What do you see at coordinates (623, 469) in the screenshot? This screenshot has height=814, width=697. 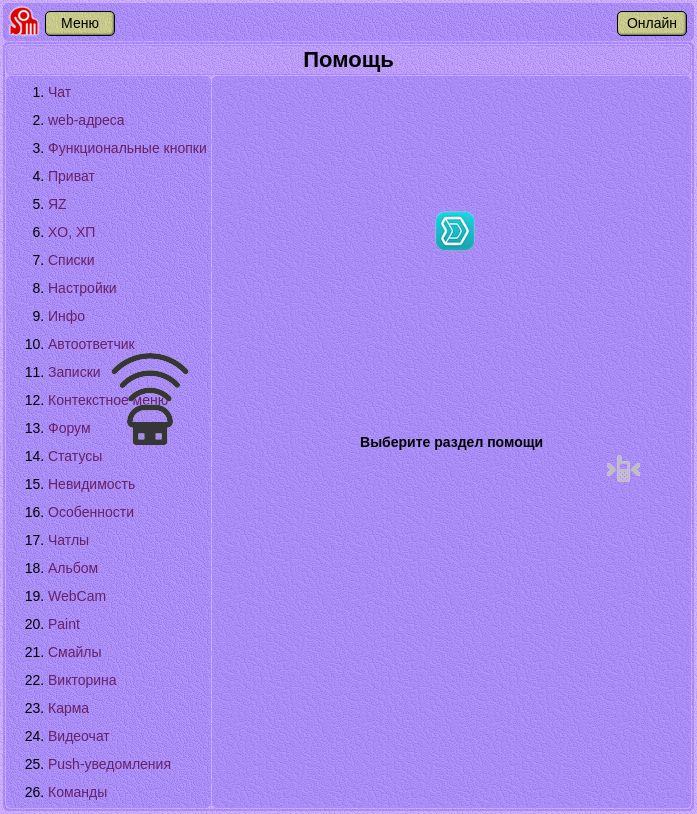 I see `indicates active cellular network connection` at bounding box center [623, 469].